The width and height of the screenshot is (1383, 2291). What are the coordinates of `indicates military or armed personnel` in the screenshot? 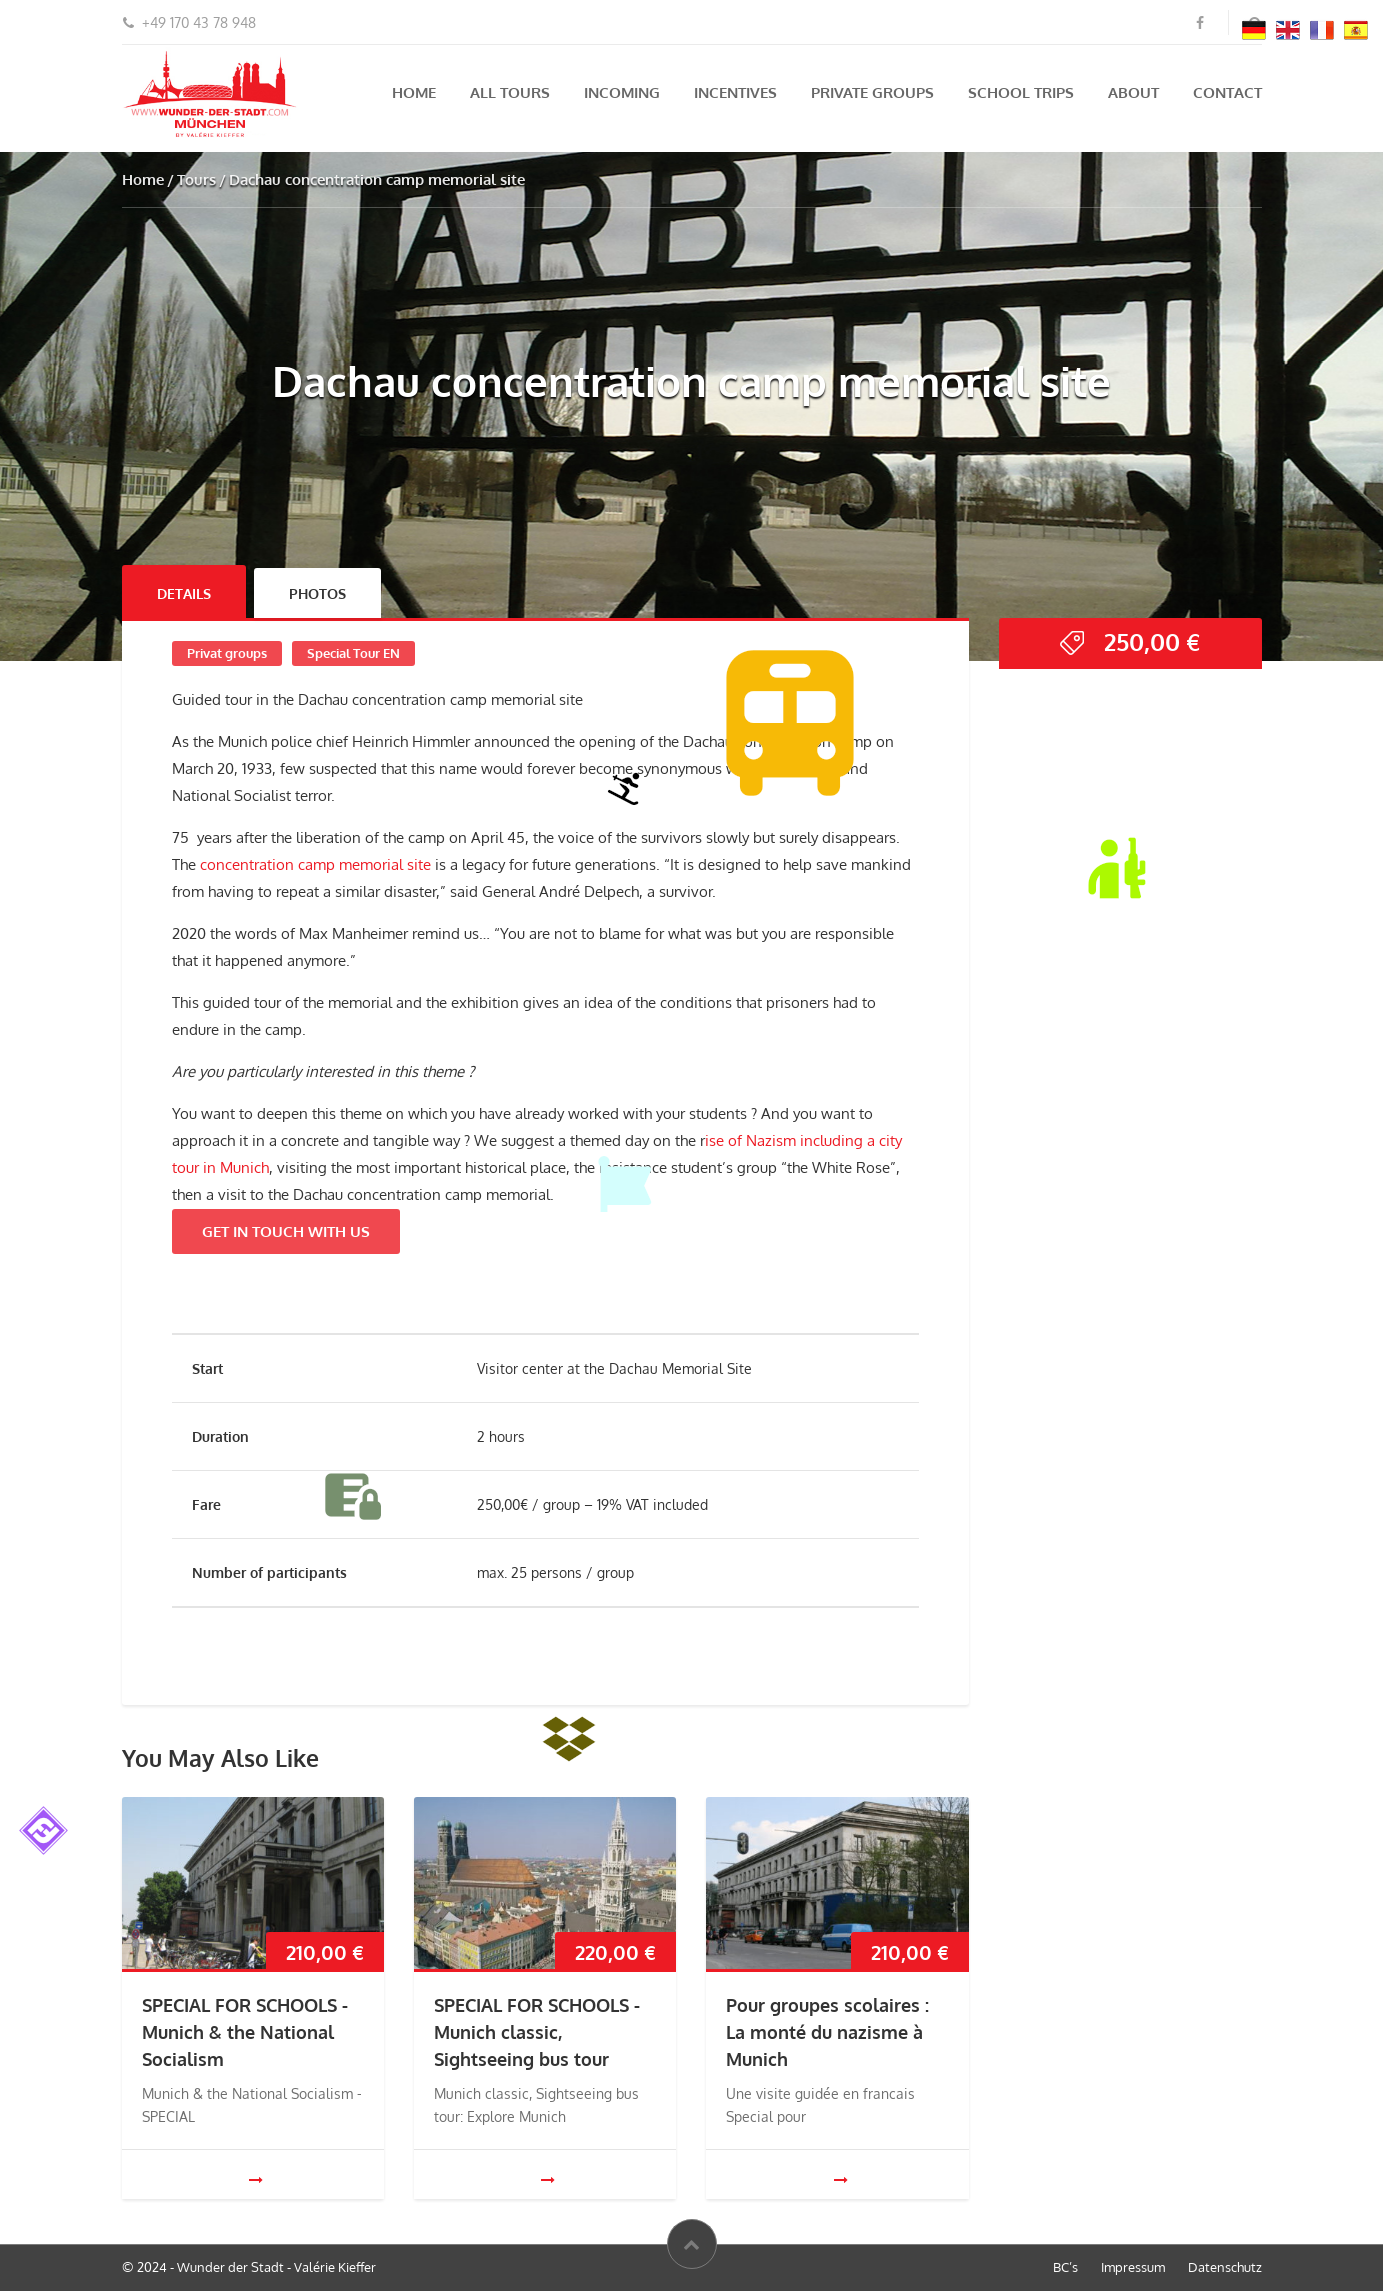 It's located at (1115, 868).